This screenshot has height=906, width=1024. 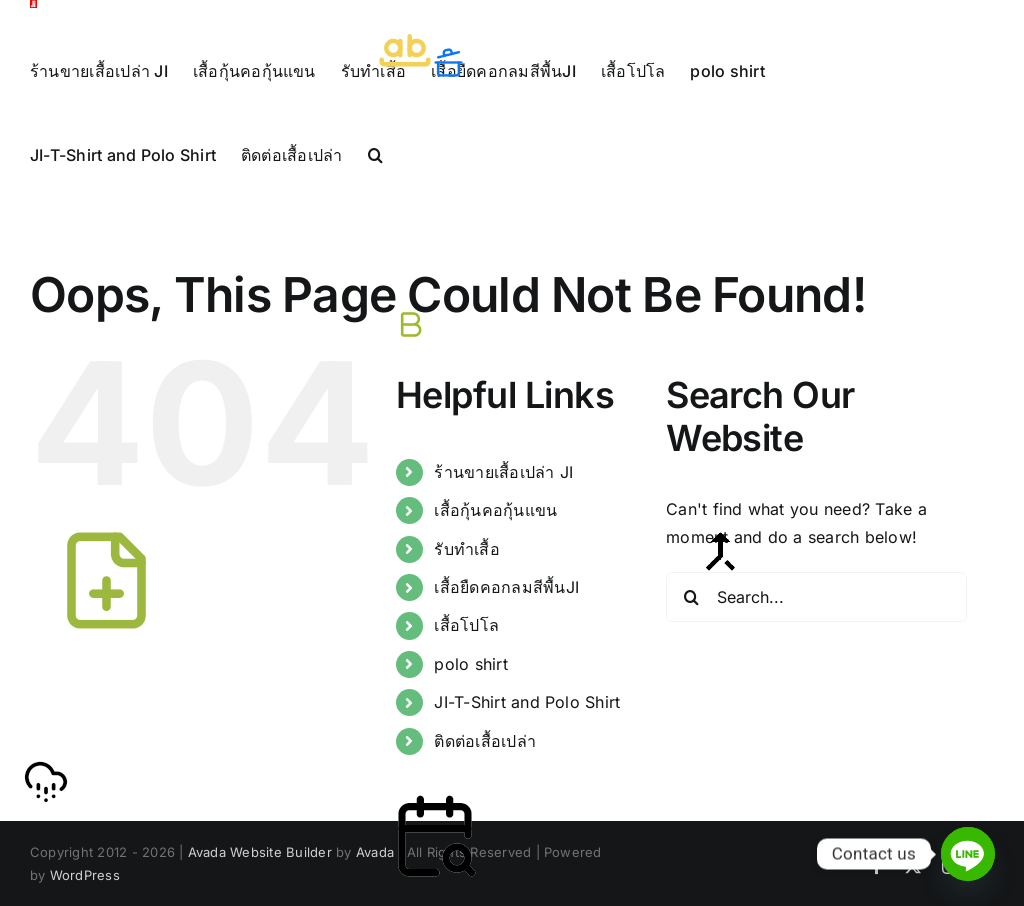 What do you see at coordinates (720, 551) in the screenshot?
I see `merge branches or items together` at bounding box center [720, 551].